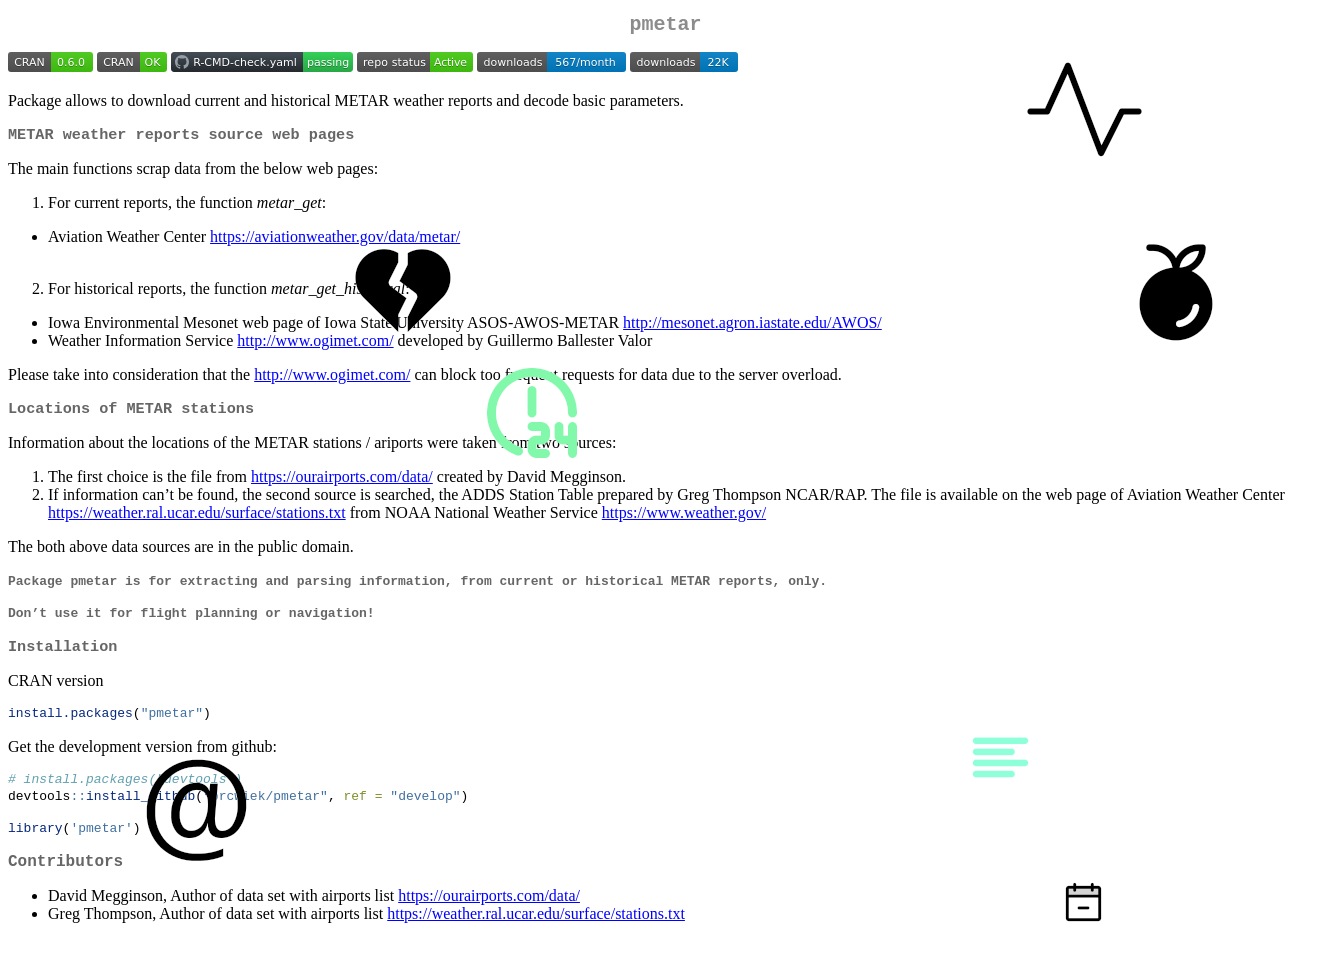 The height and width of the screenshot is (966, 1331). Describe the element at coordinates (532, 413) in the screenshot. I see `indicates 24-hour availability or service` at that location.